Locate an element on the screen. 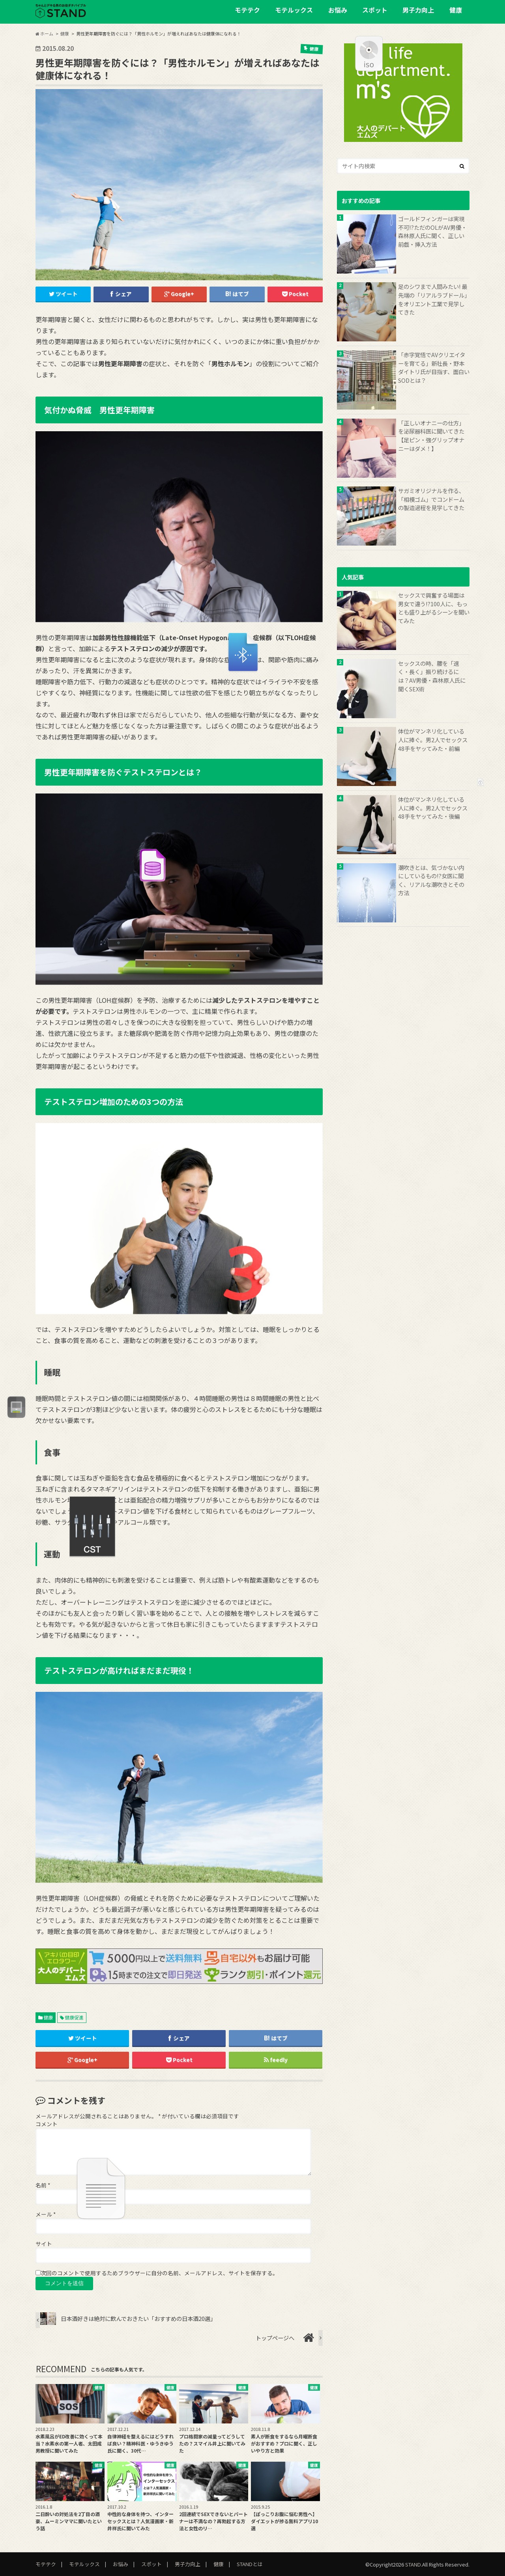 Image resolution: width=505 pixels, height=2576 pixels. open a plain text file is located at coordinates (101, 2189).